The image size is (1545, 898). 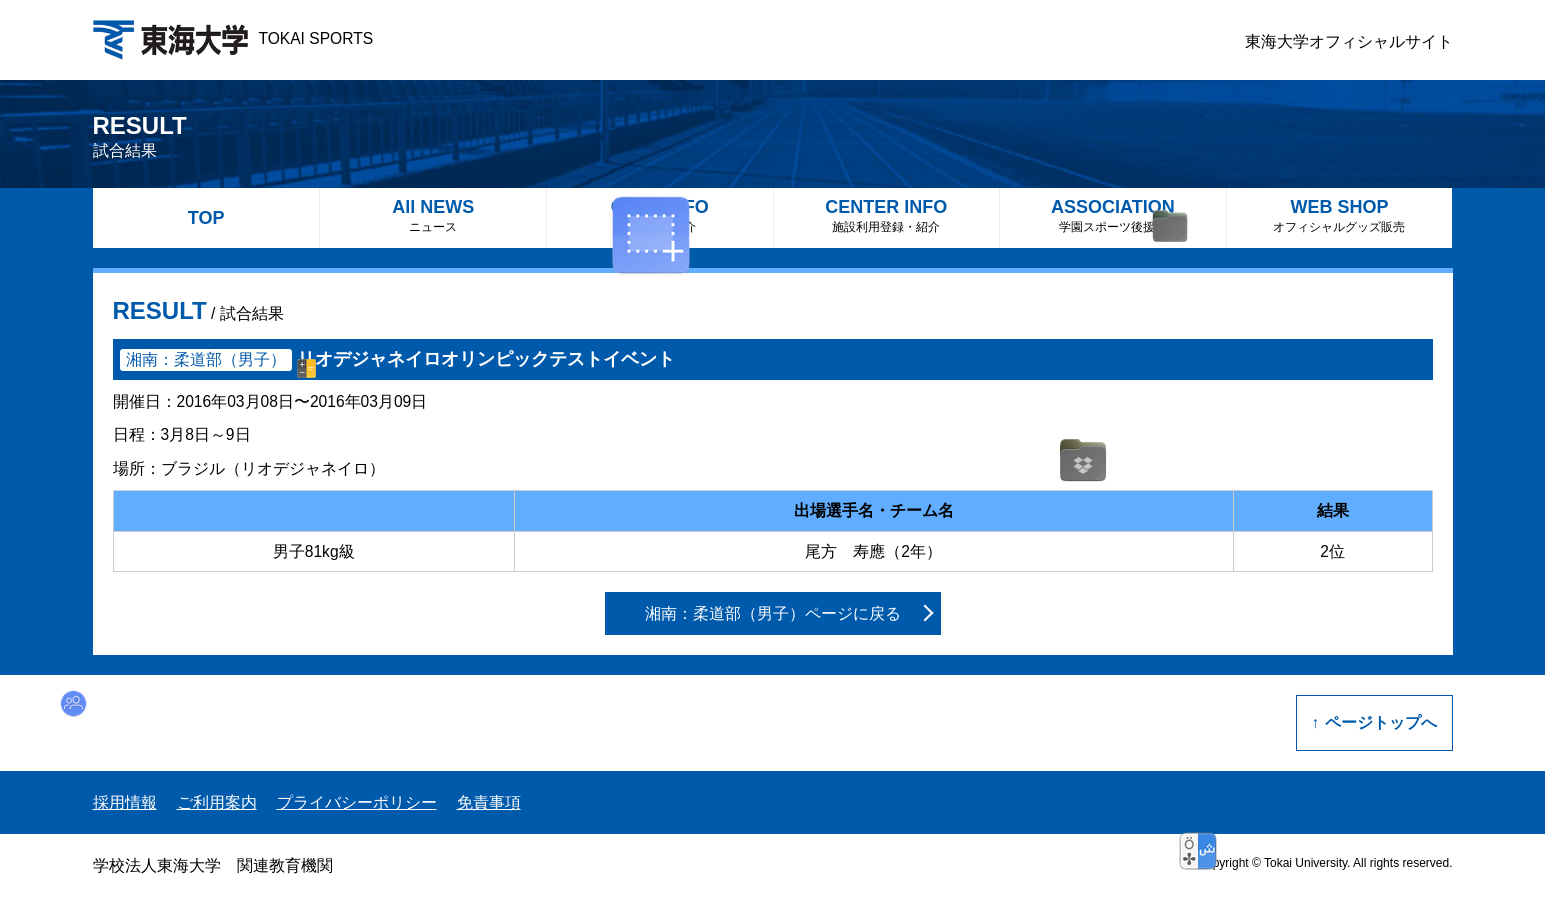 I want to click on open the calculator app, so click(x=306, y=368).